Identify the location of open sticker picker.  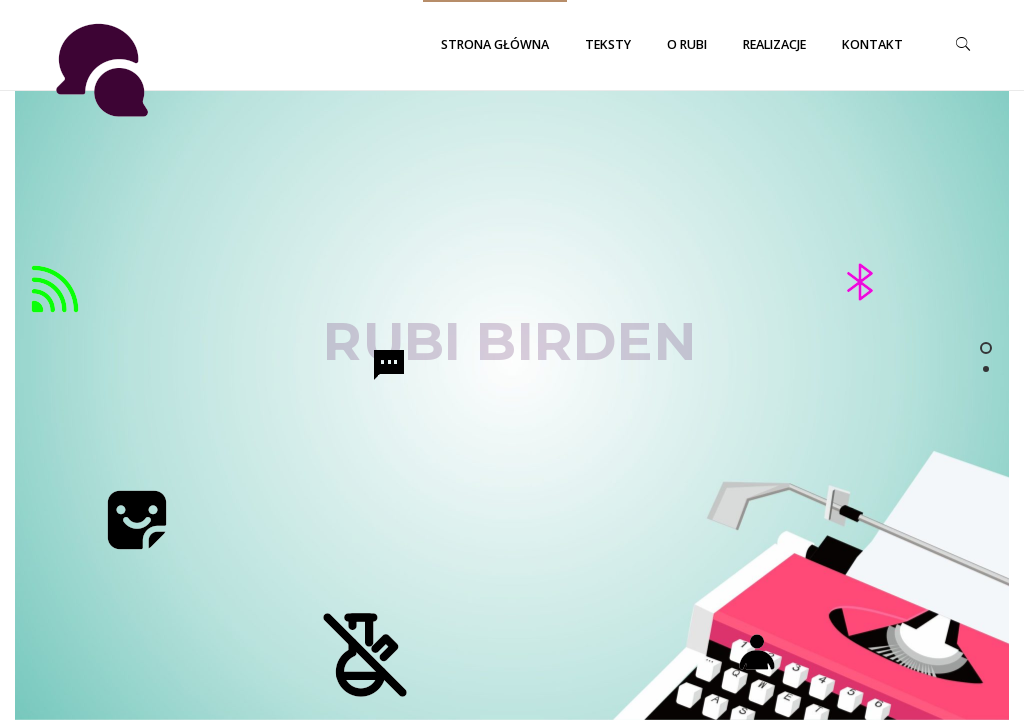
(137, 520).